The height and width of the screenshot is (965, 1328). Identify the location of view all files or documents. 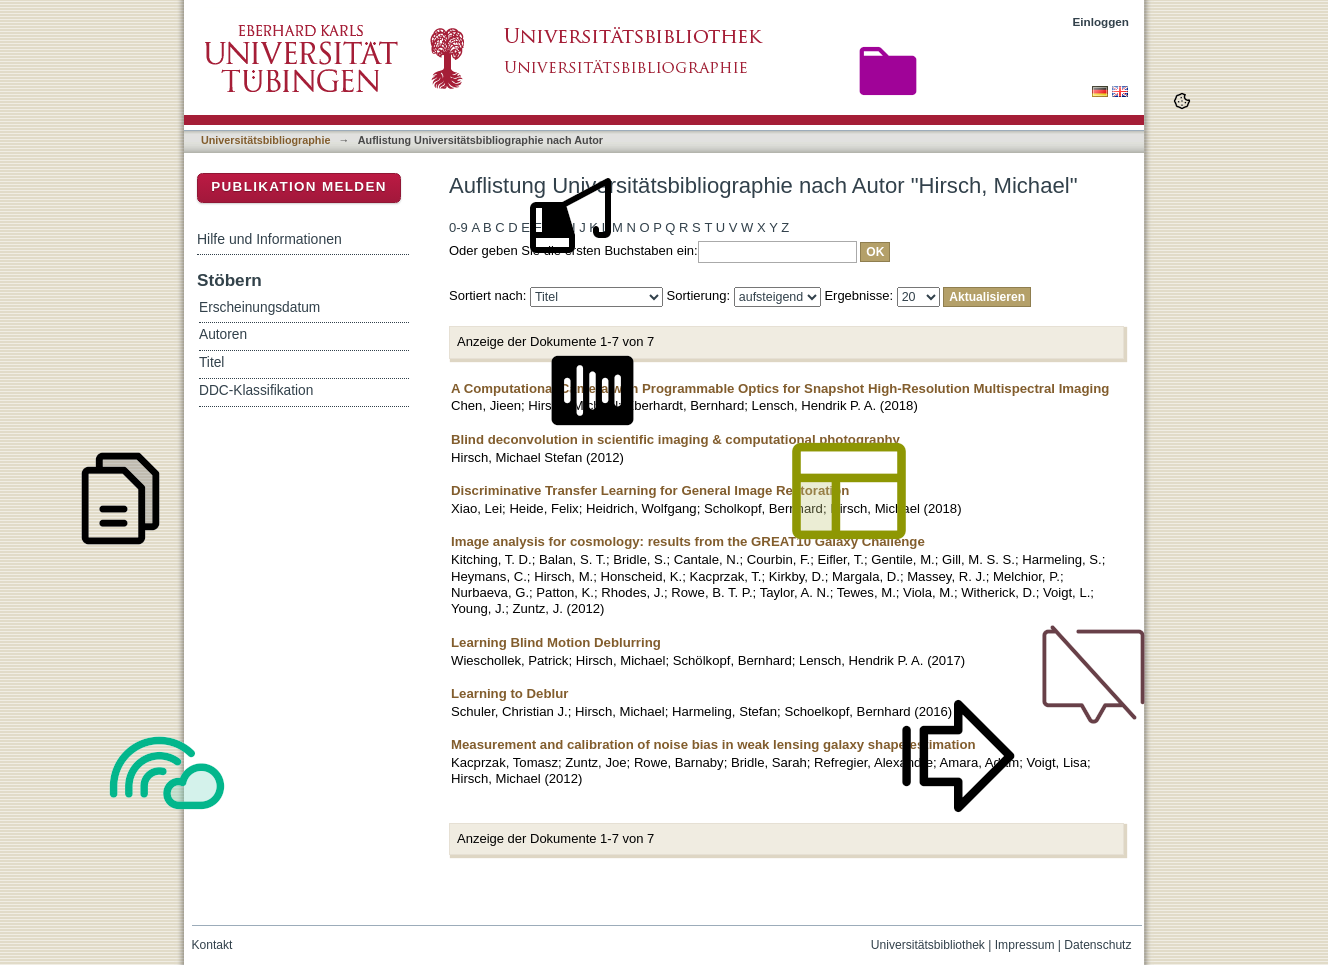
(120, 498).